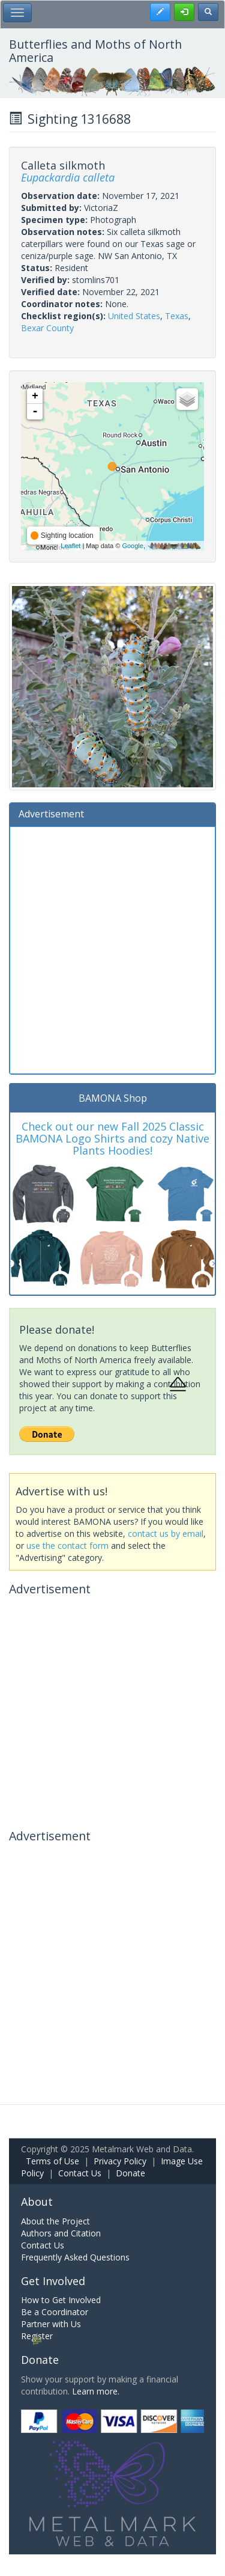 This screenshot has height=2576, width=225. I want to click on view horizontal bar chart data, so click(37, 2340).